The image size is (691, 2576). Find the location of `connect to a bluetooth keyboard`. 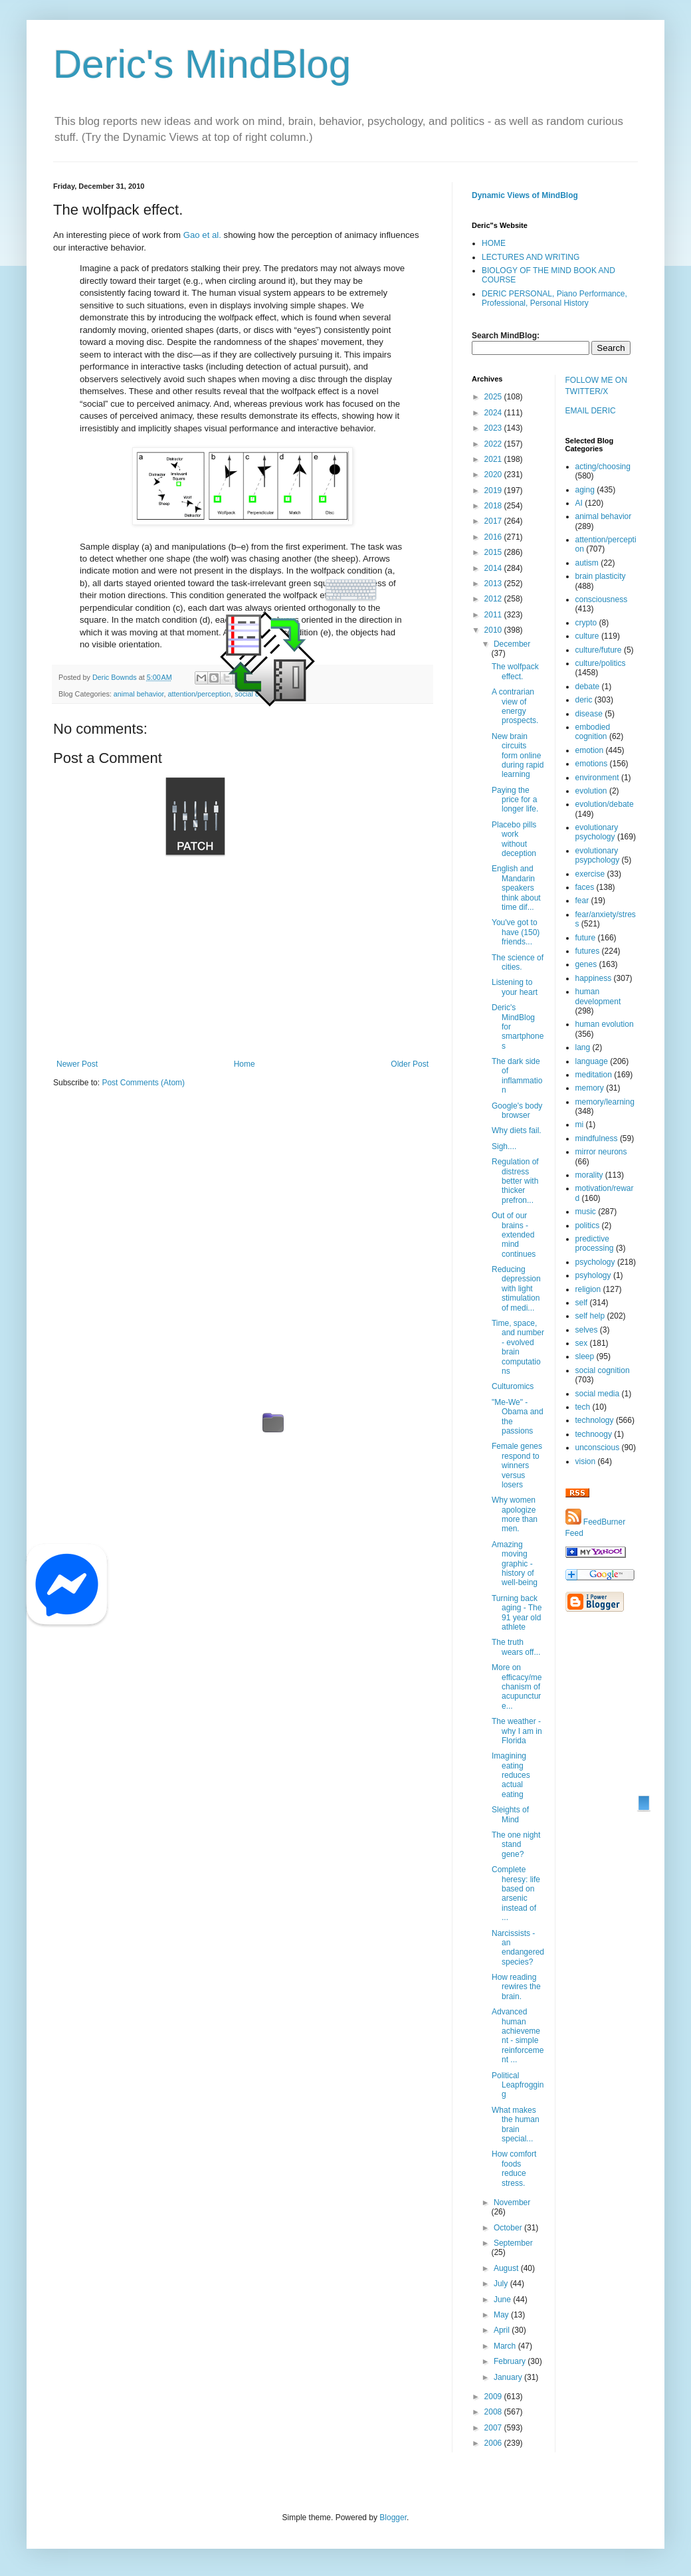

connect to a bluetooth keyboard is located at coordinates (351, 590).